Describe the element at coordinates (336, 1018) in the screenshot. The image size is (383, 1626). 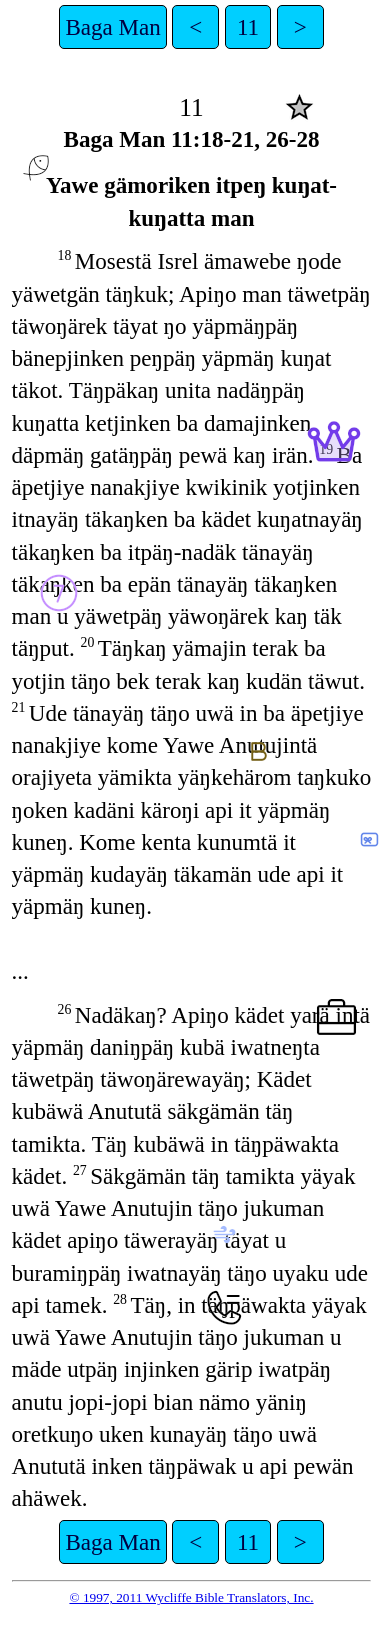
I see `access travel or trip planning features` at that location.